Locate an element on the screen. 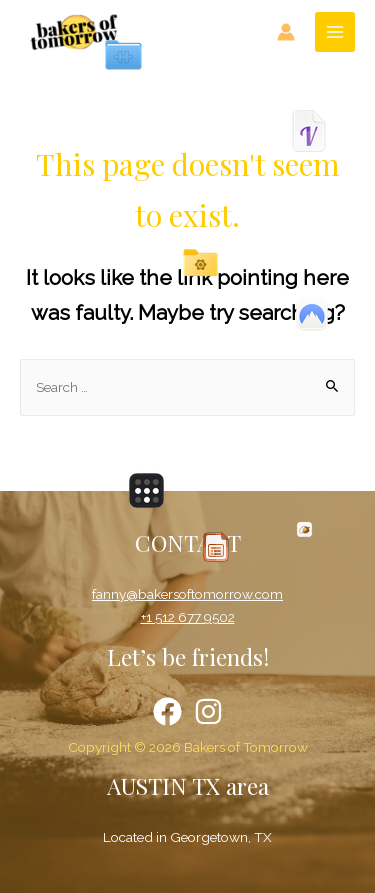  open folder settings or configuration options is located at coordinates (200, 263).